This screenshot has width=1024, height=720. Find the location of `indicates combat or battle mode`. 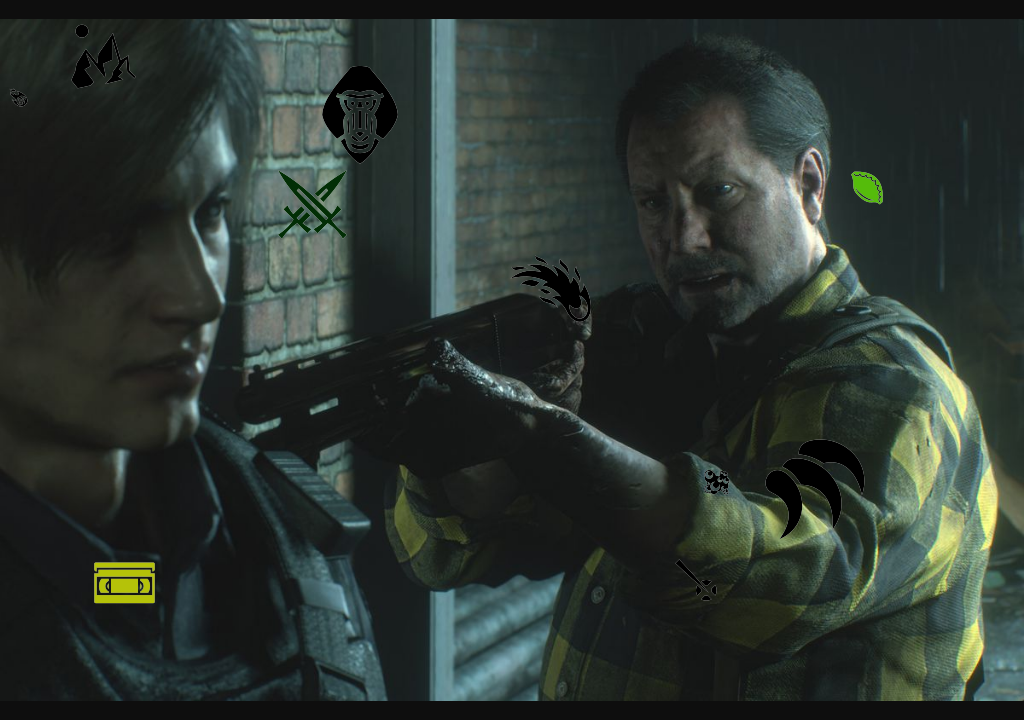

indicates combat or battle mode is located at coordinates (312, 205).